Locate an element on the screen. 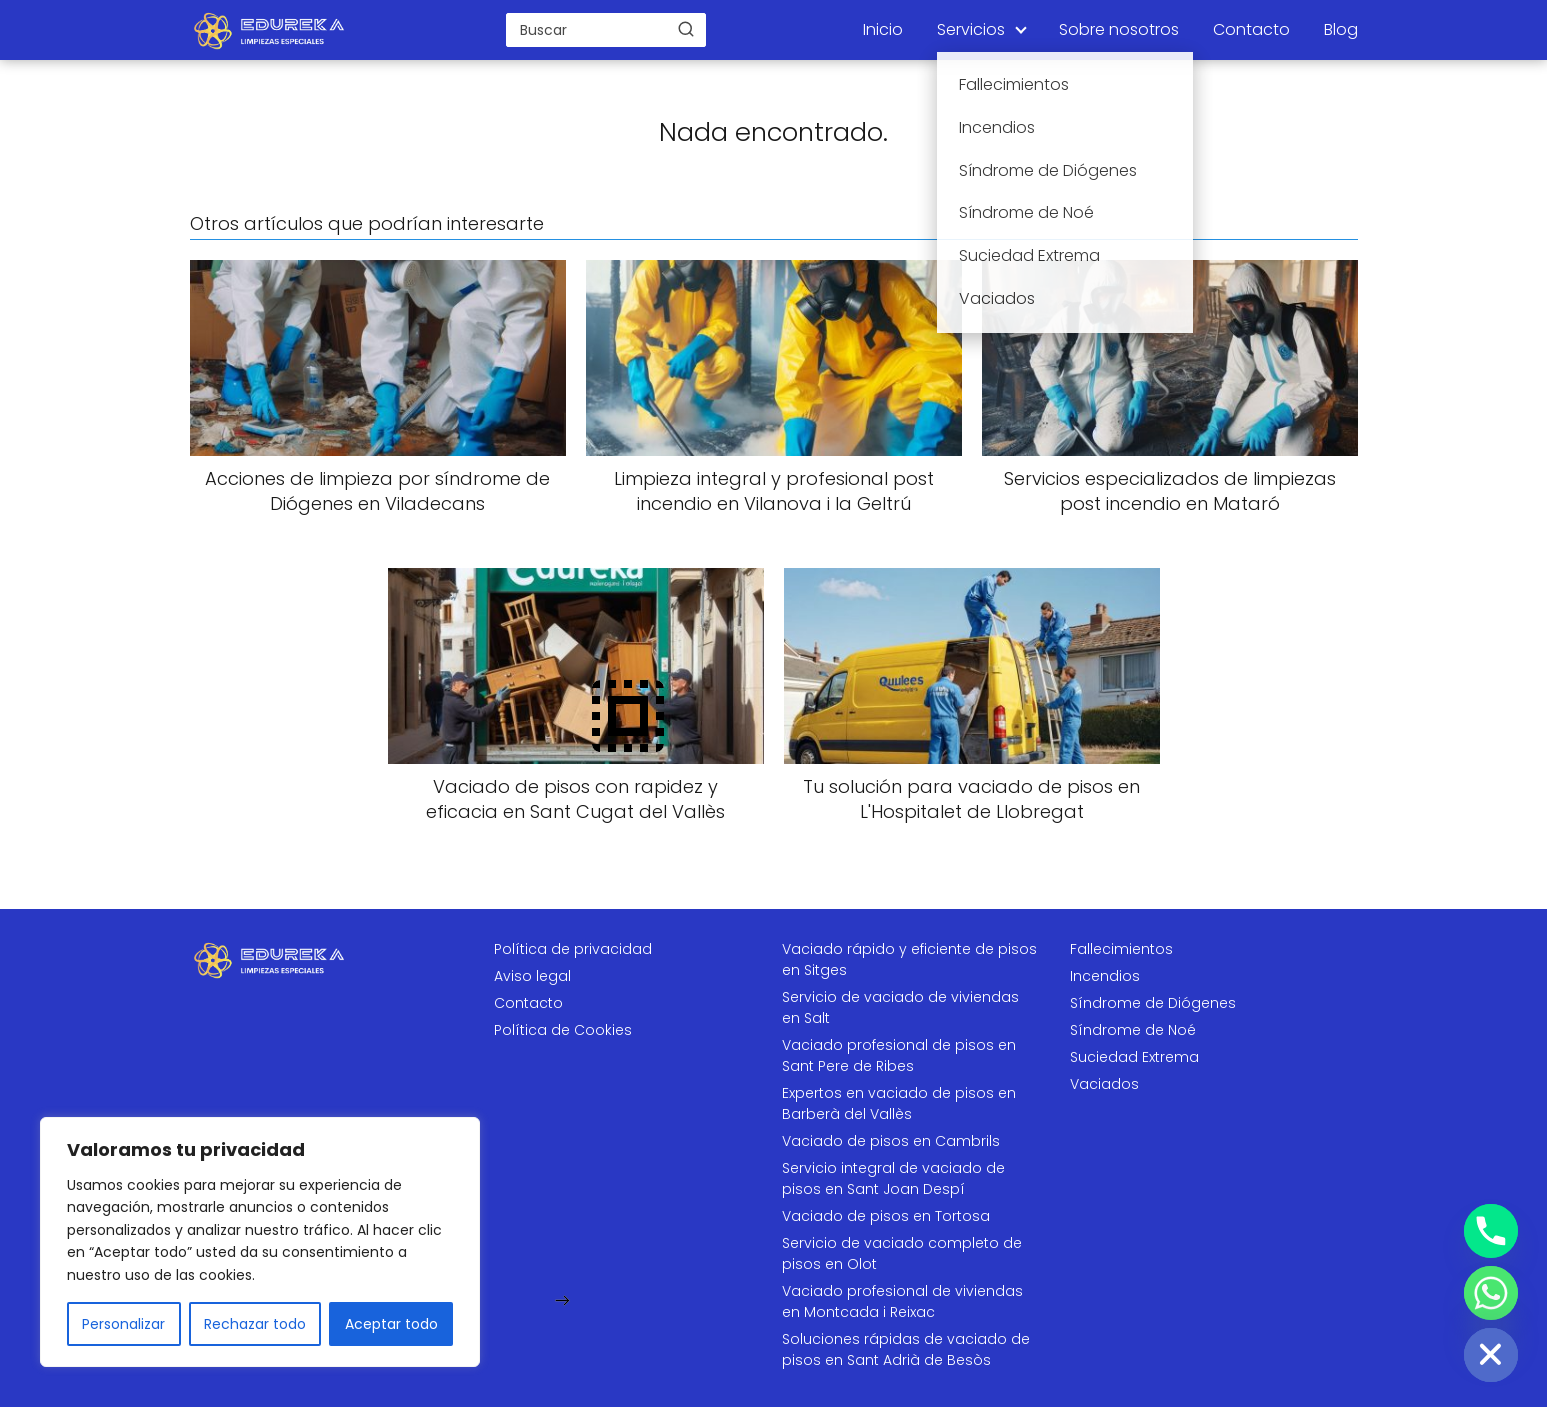  navigate to the next item or screen is located at coordinates (562, 1300).